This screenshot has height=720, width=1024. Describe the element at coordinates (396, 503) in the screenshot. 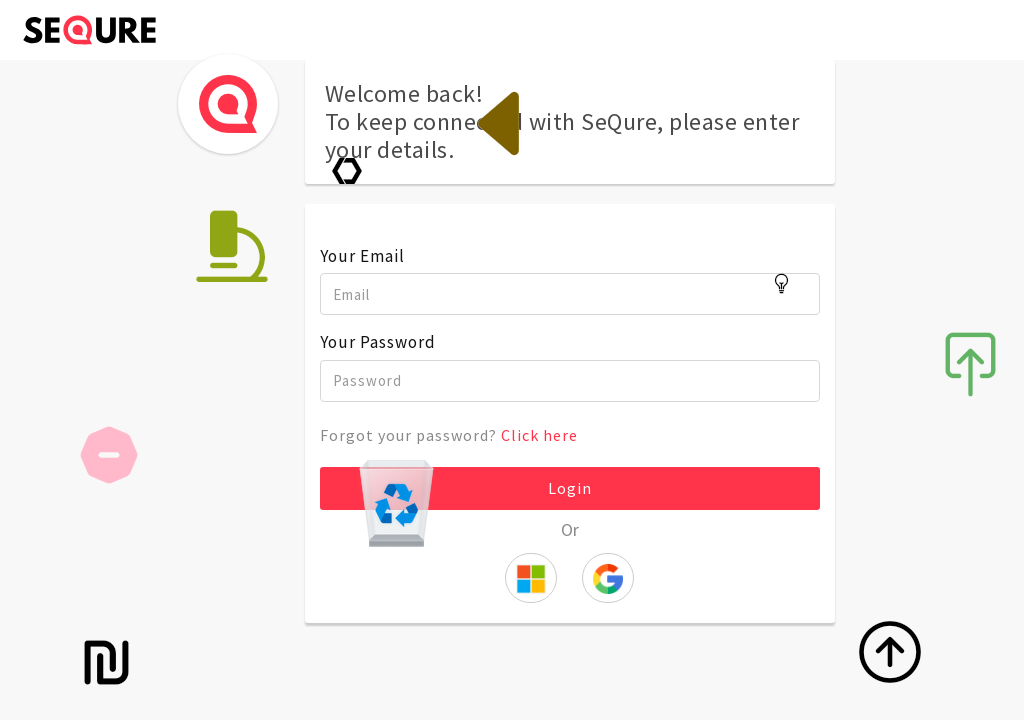

I see `empty recycle bin with no deleted items` at that location.